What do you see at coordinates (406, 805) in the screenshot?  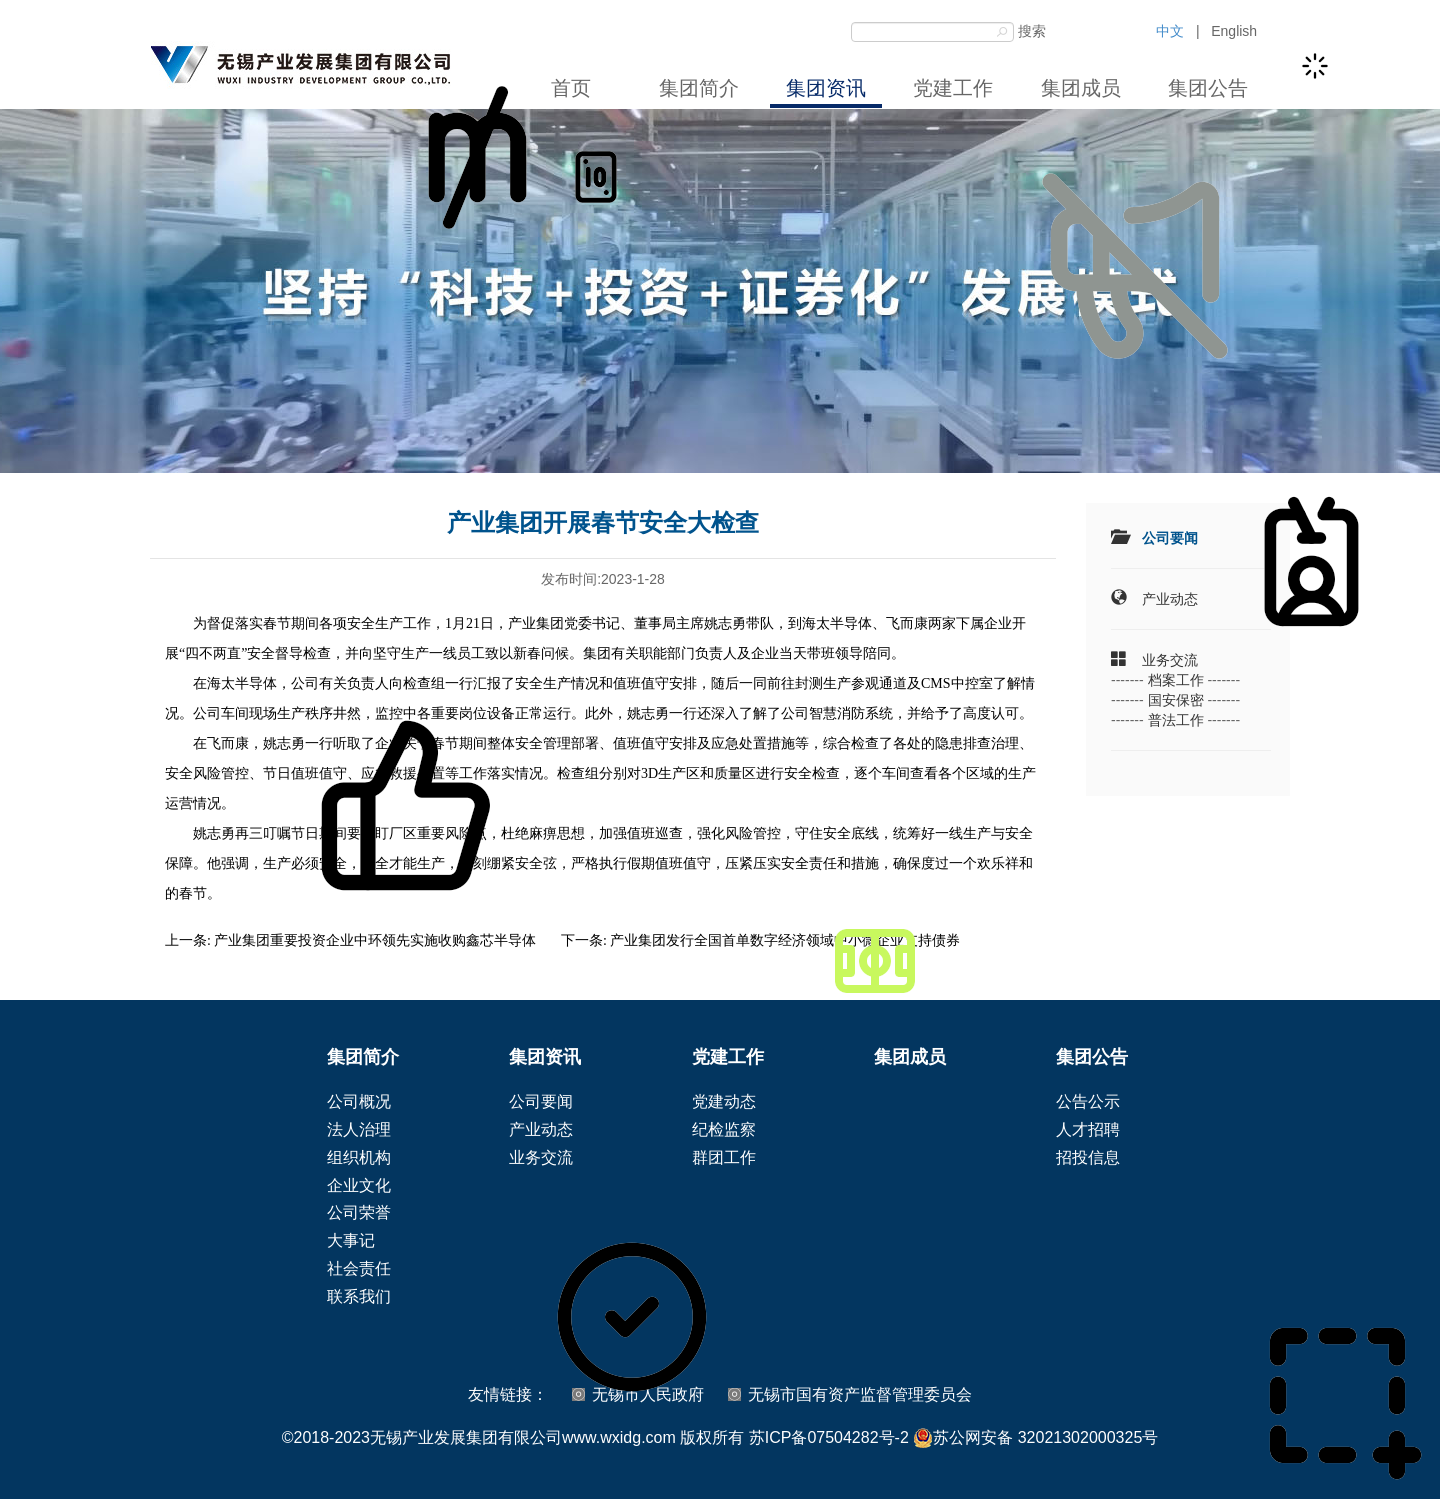 I see `like or approve content` at bounding box center [406, 805].